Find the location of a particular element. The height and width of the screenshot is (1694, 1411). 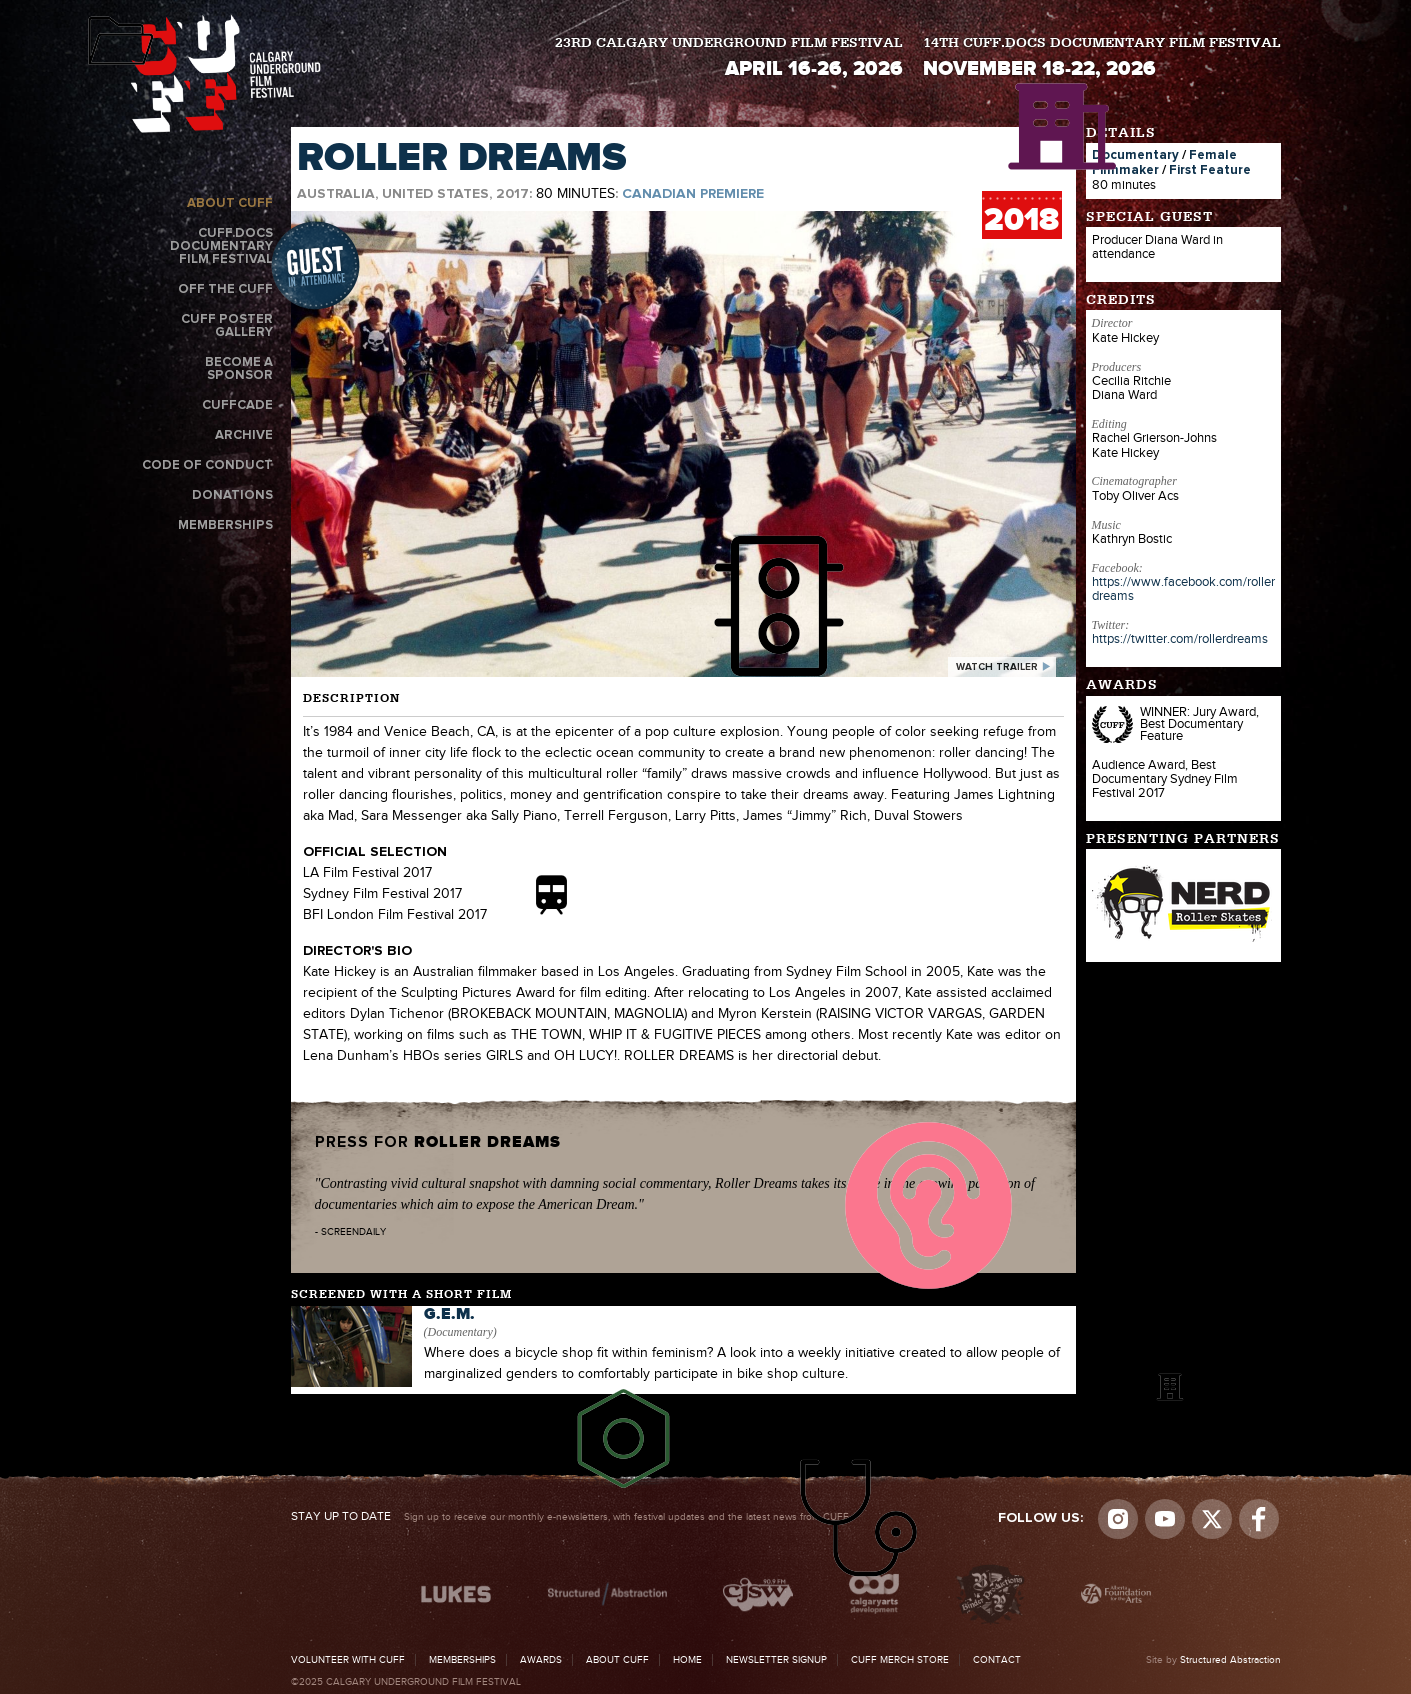

access health or medical features is located at coordinates (849, 1513).